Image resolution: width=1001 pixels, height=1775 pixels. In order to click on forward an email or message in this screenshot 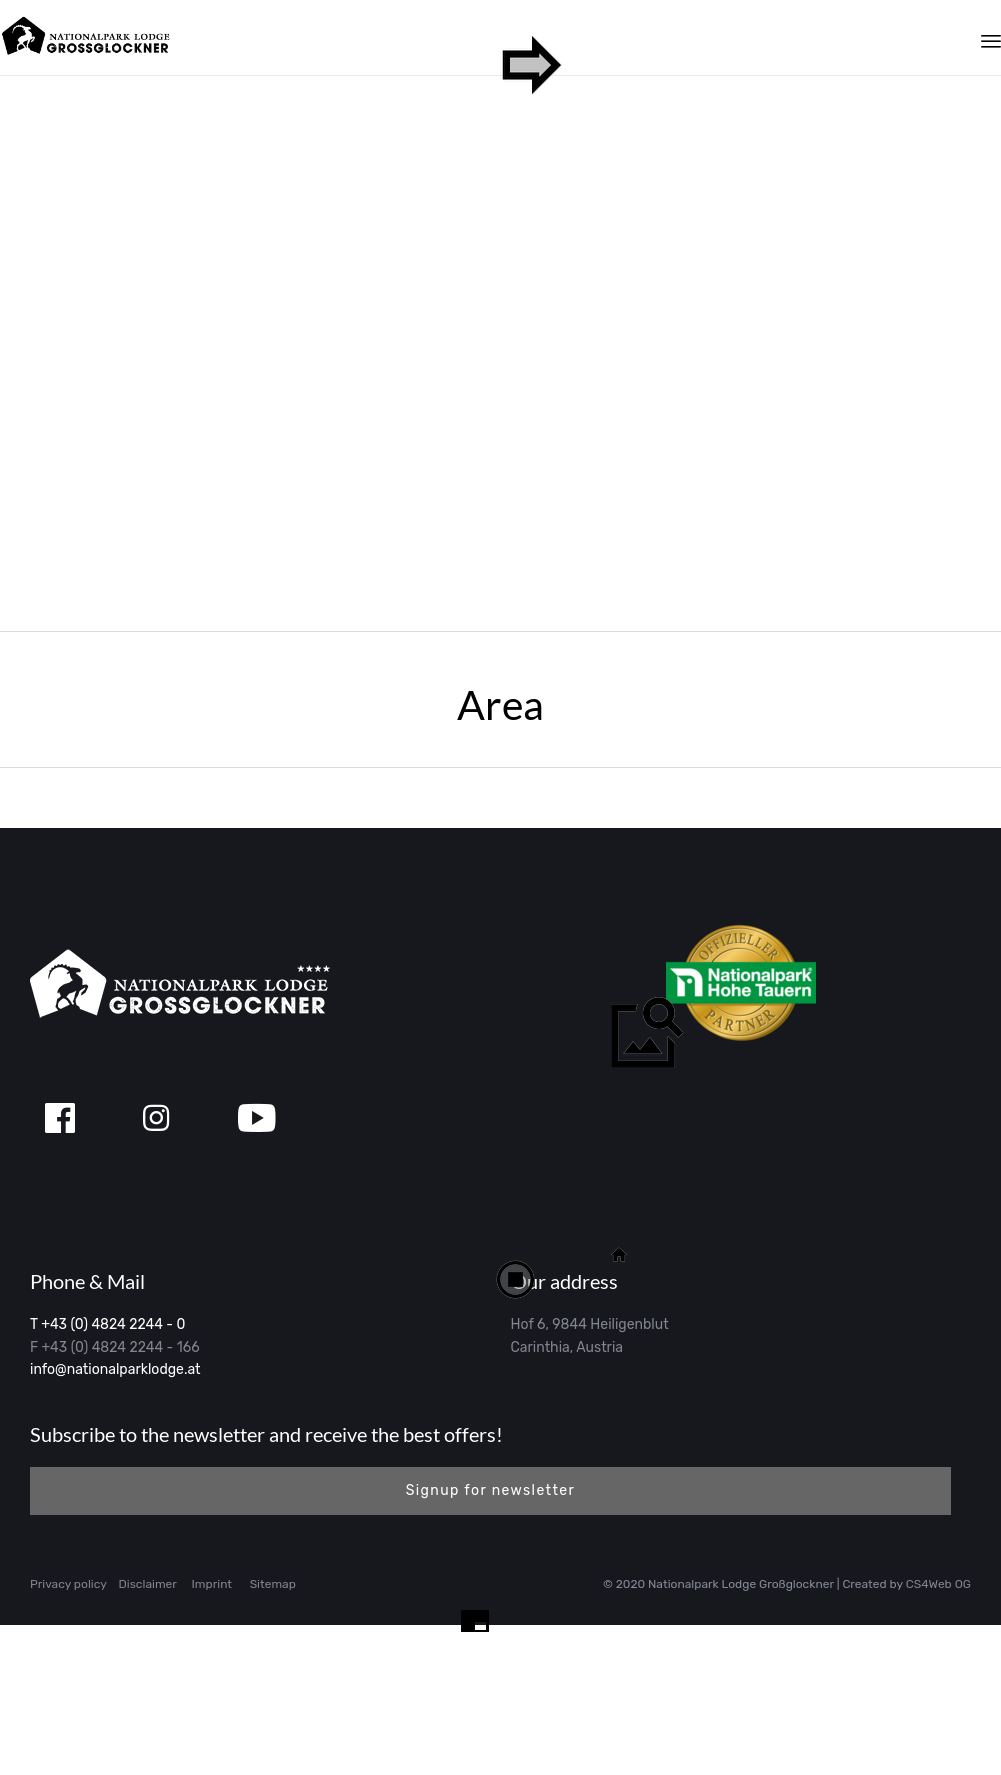, I will do `click(532, 65)`.